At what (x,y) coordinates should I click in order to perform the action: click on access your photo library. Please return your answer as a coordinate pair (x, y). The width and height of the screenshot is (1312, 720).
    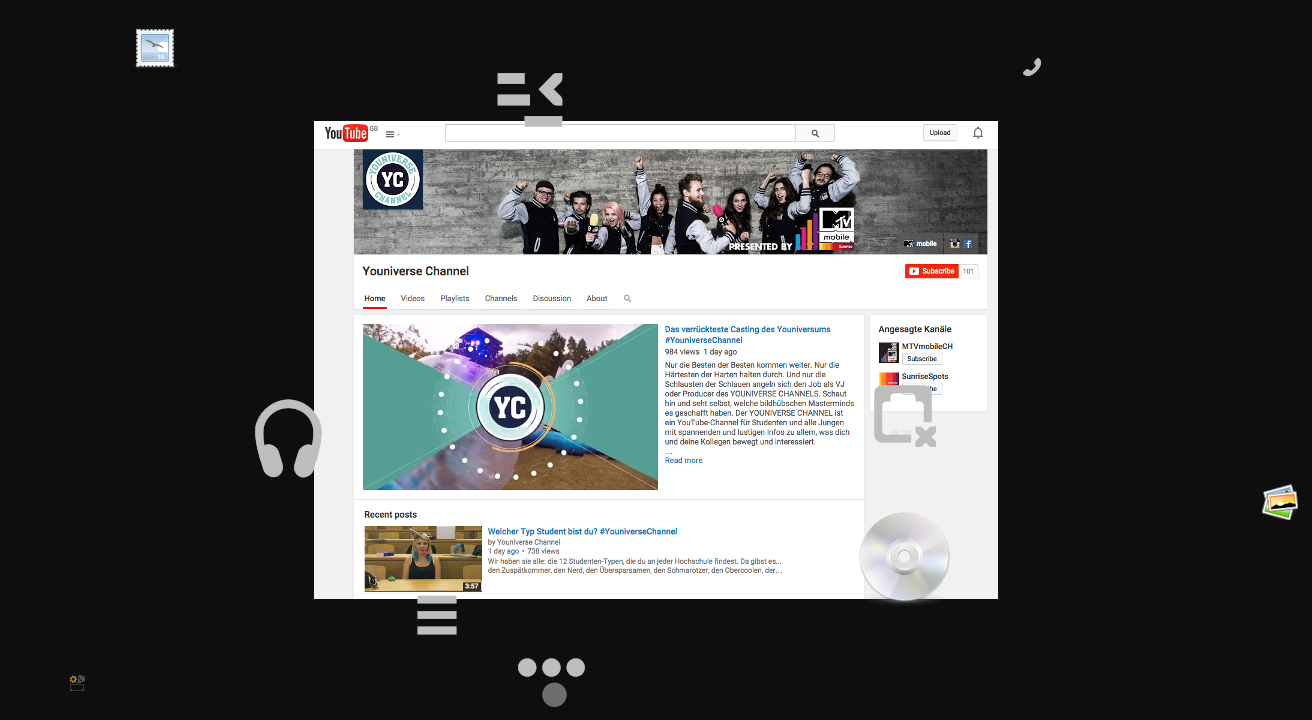
    Looking at the image, I should click on (1280, 502).